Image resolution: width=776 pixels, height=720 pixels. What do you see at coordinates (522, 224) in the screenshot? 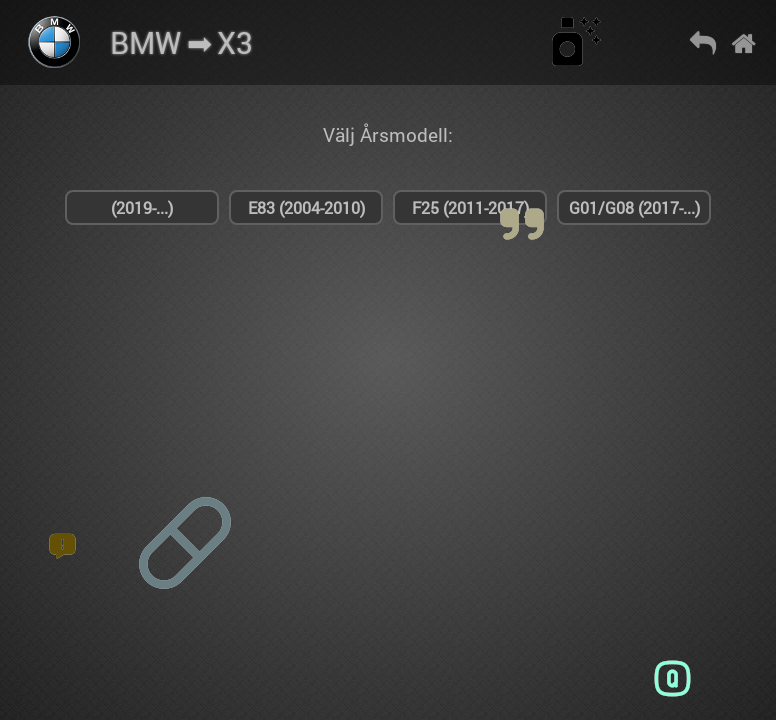
I see `insert a block quote` at bounding box center [522, 224].